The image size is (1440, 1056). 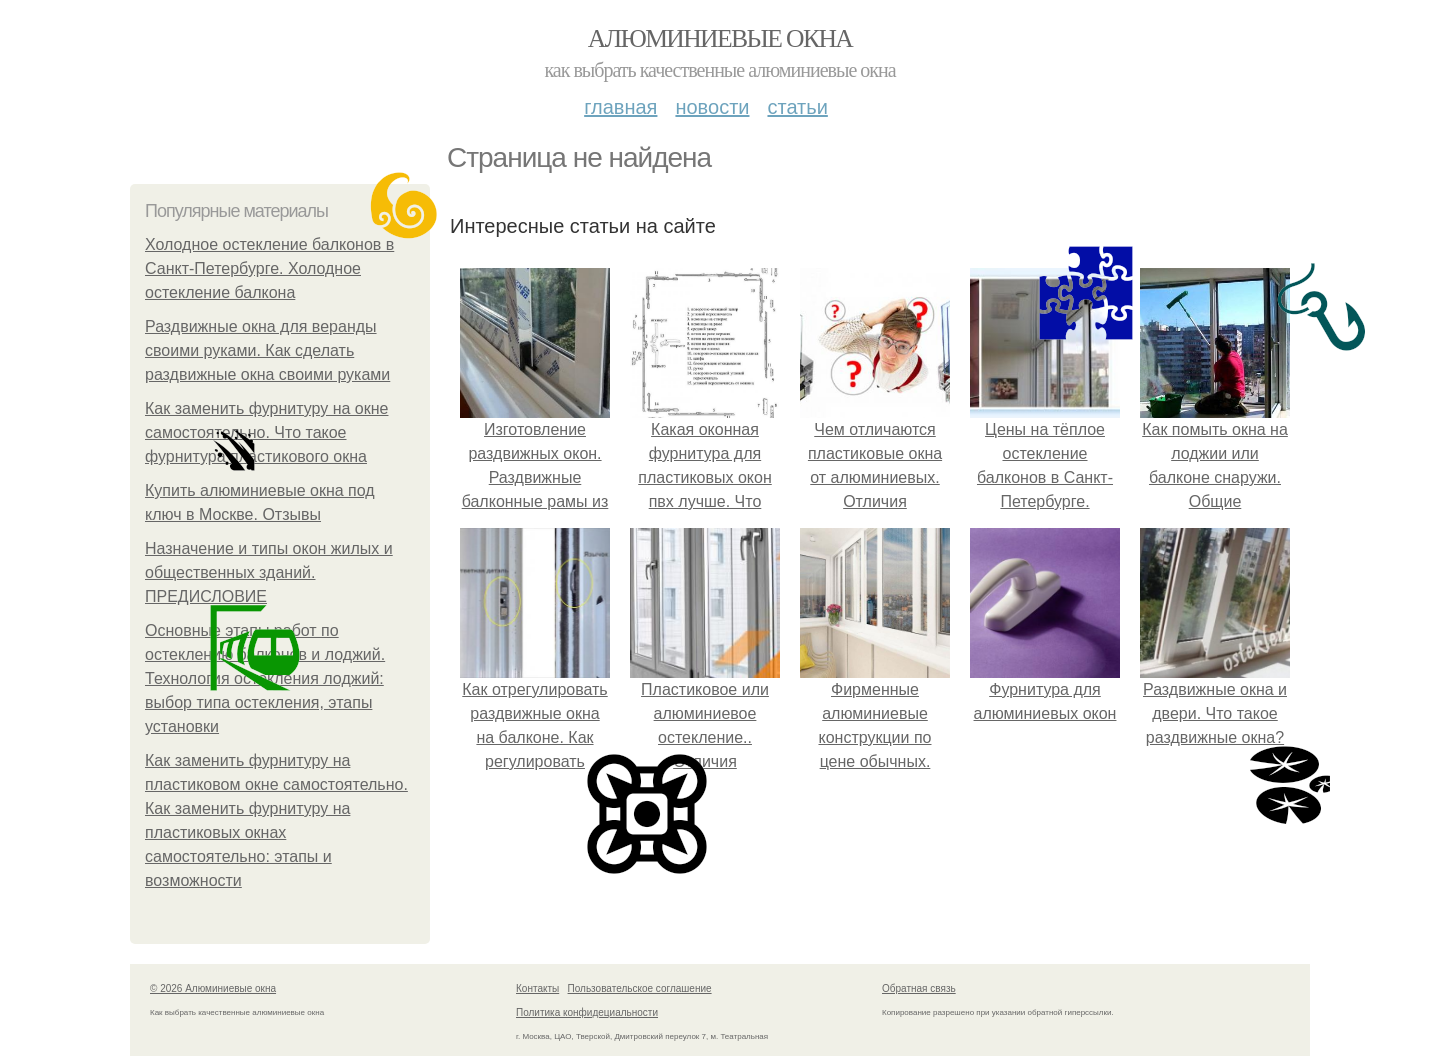 What do you see at coordinates (254, 647) in the screenshot?
I see `view subway or metro transit options` at bounding box center [254, 647].